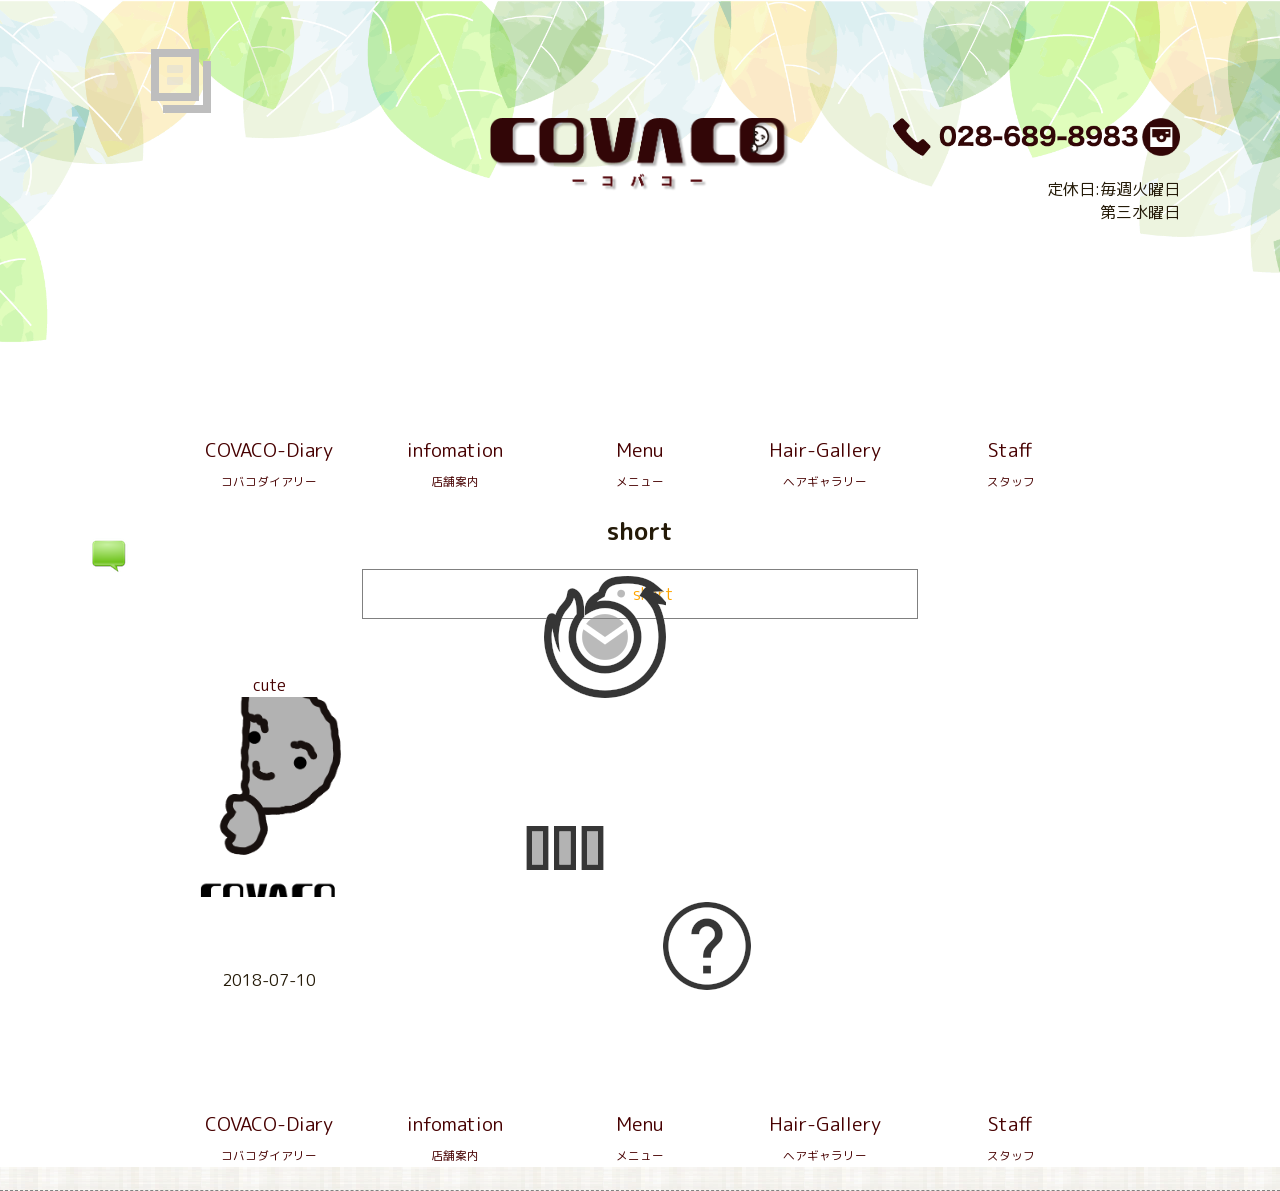 This screenshot has width=1280, height=1191. Describe the element at coordinates (605, 637) in the screenshot. I see `open thunderbird email client` at that location.